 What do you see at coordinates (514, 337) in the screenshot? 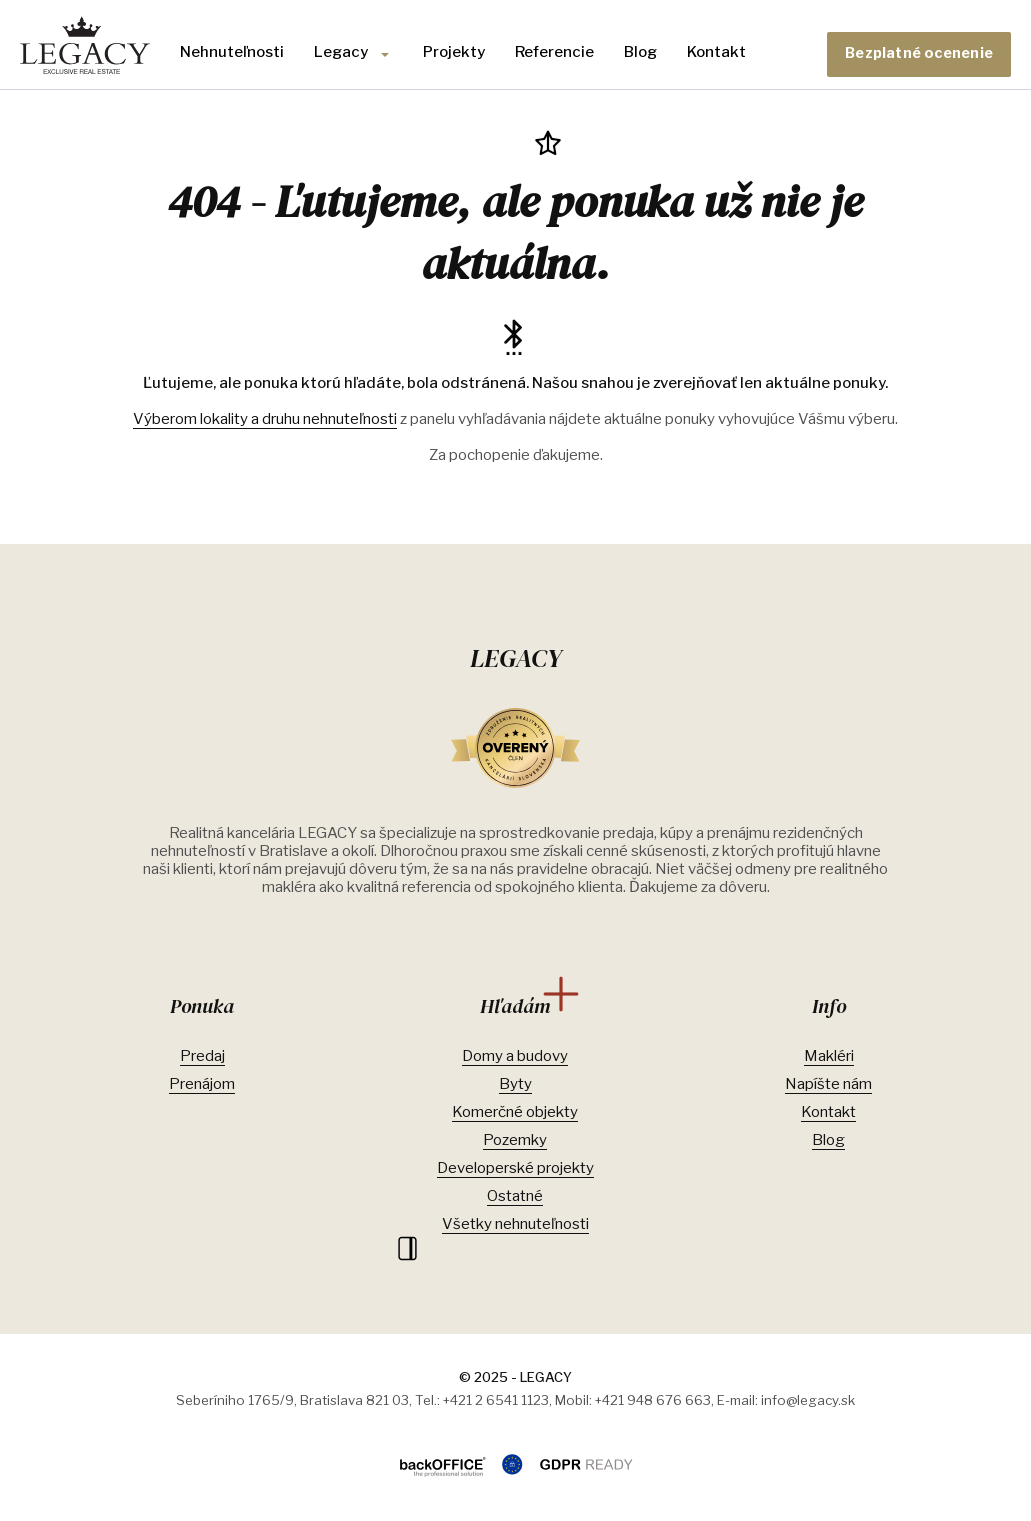
I see `access bluetooth settings` at bounding box center [514, 337].